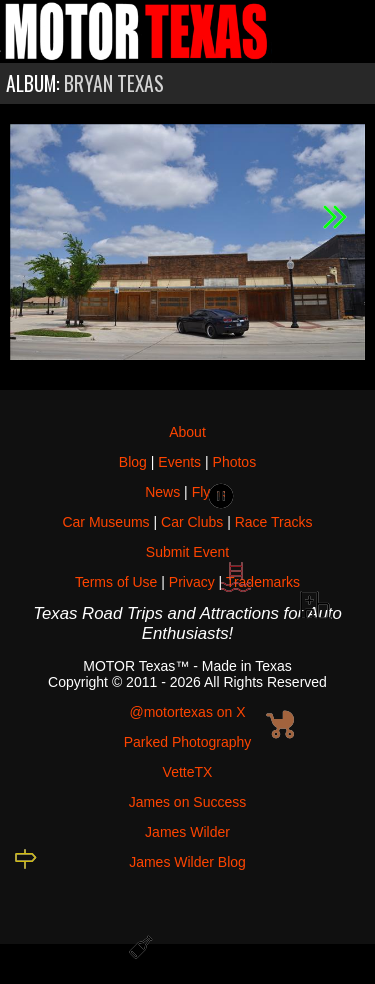 This screenshot has height=984, width=375. I want to click on browse or access beer and beverage options, so click(140, 947).